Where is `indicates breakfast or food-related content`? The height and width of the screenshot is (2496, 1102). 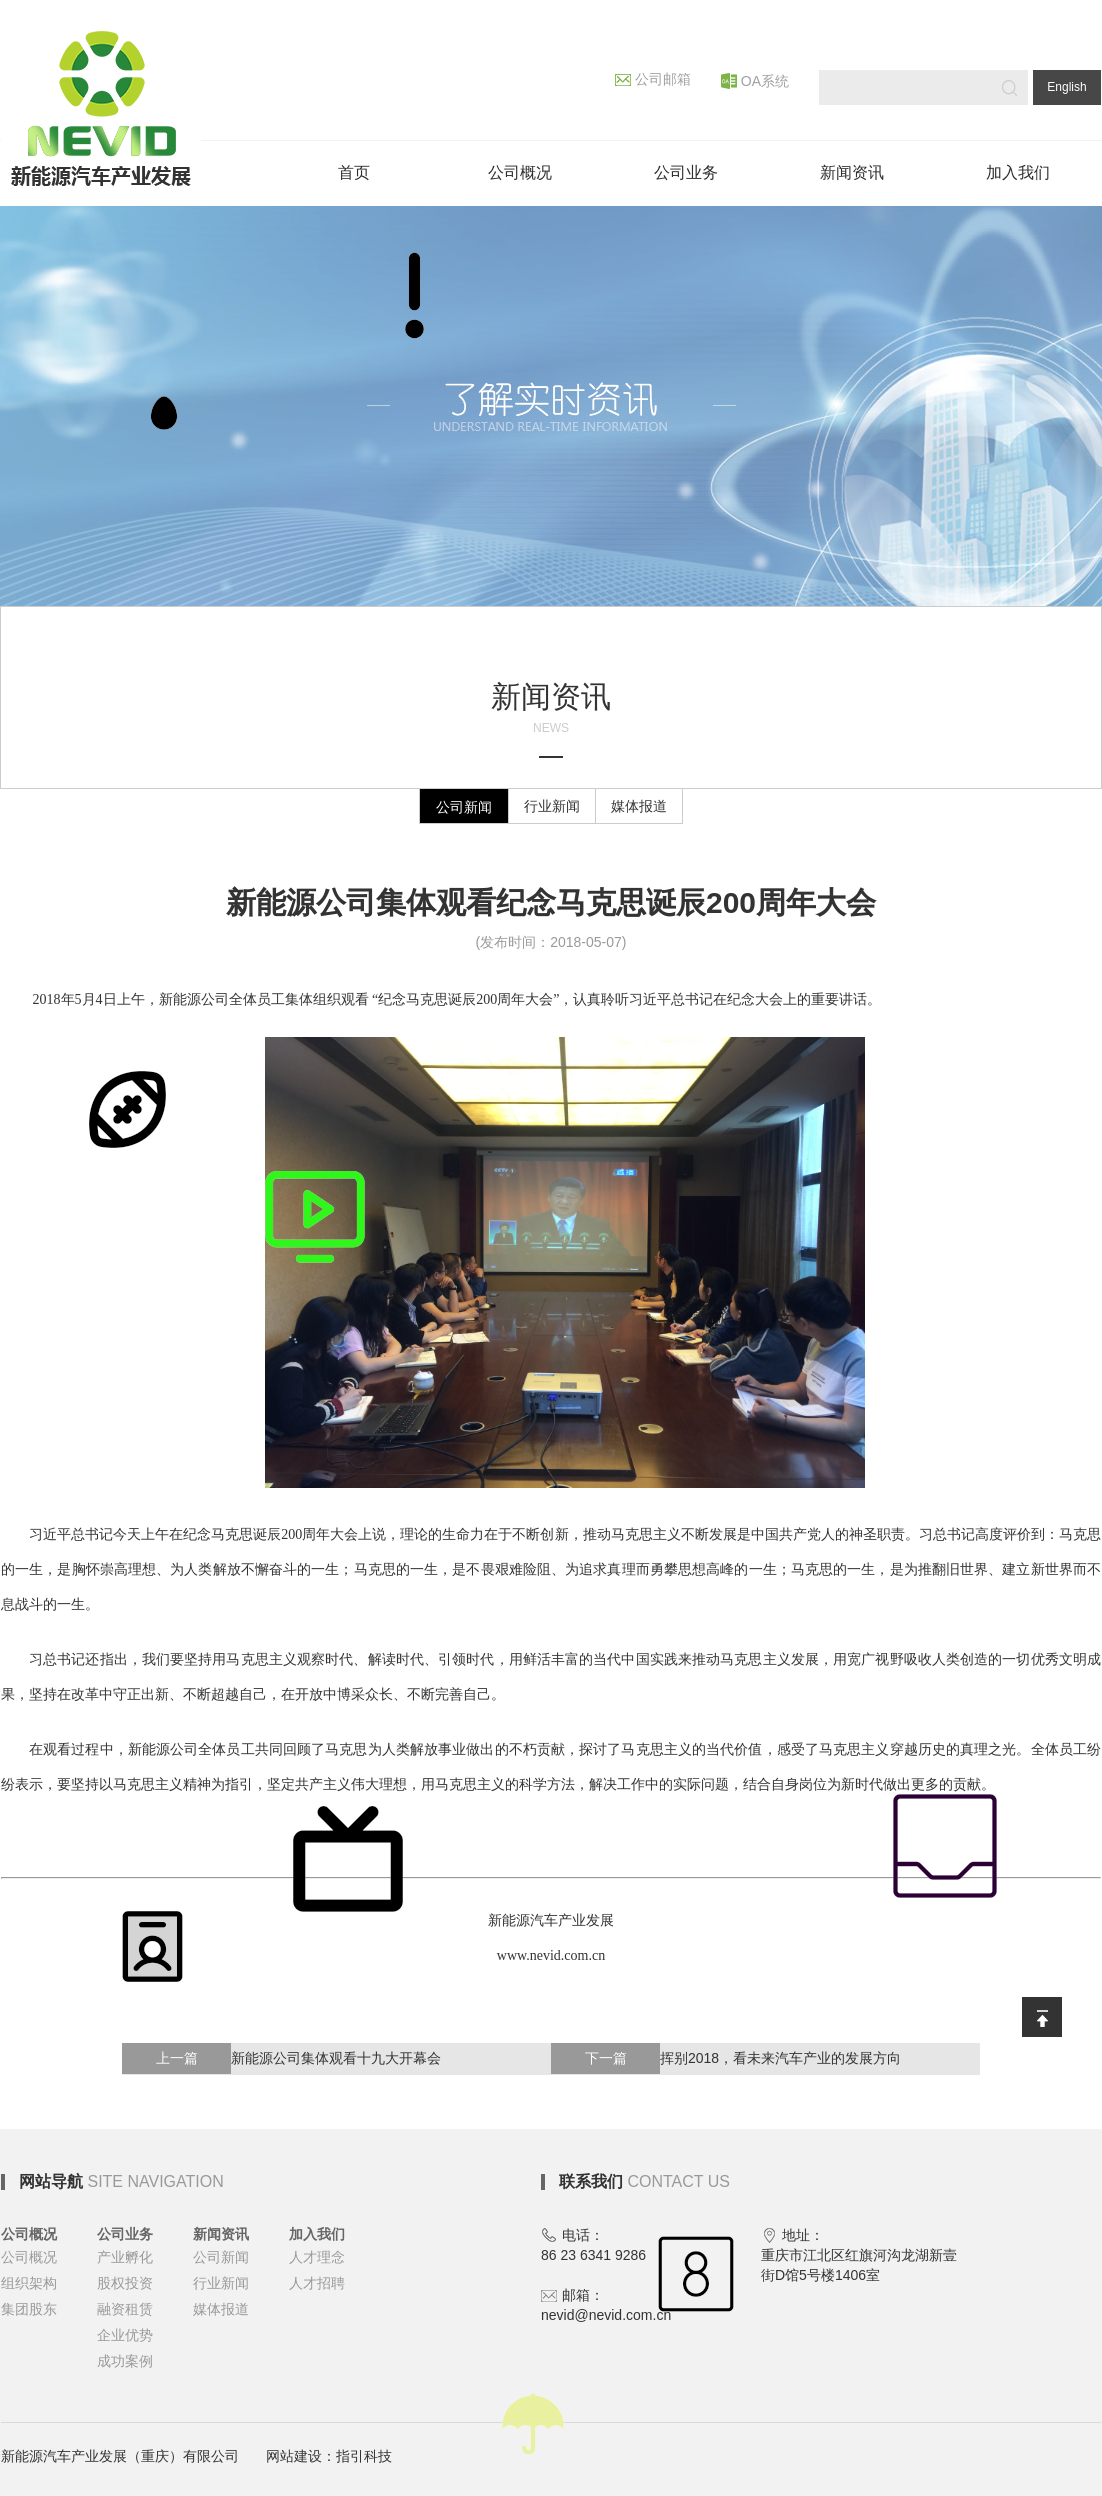 indicates breakfast or food-related content is located at coordinates (164, 413).